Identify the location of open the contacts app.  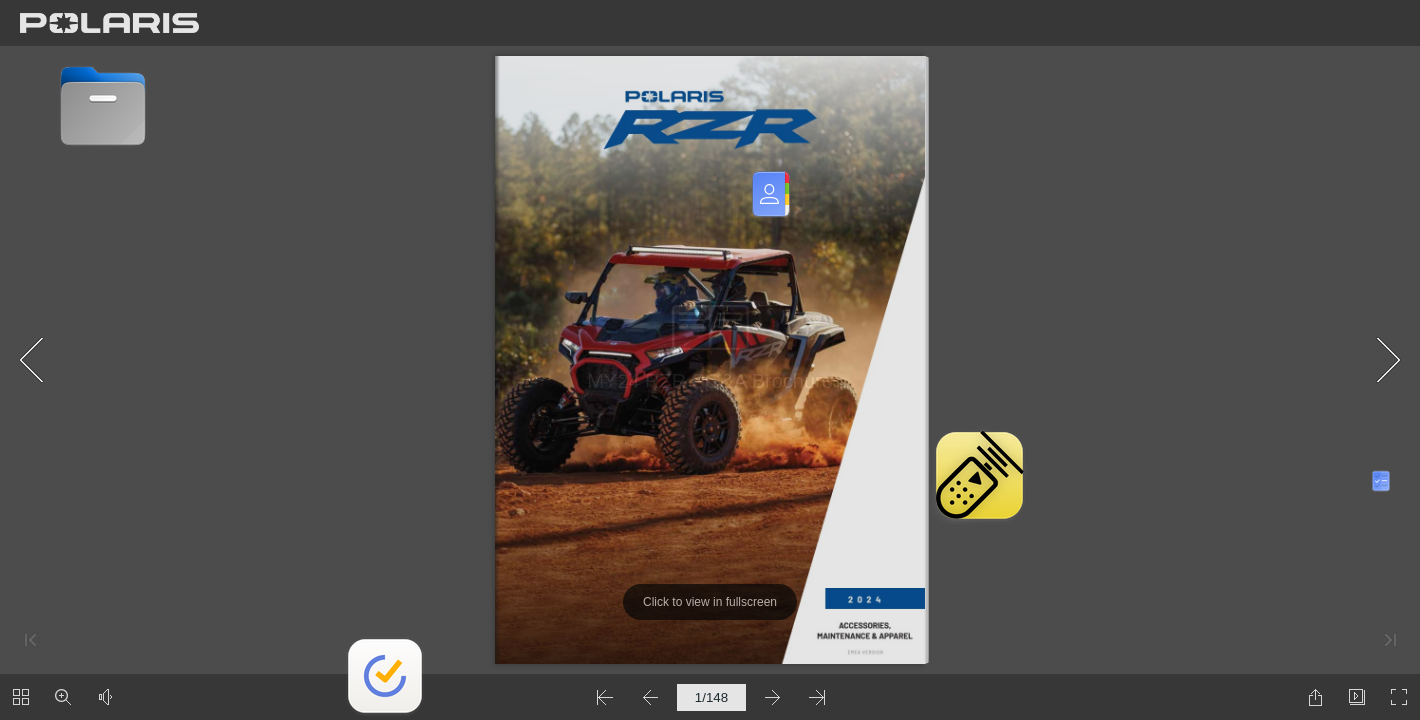
(771, 194).